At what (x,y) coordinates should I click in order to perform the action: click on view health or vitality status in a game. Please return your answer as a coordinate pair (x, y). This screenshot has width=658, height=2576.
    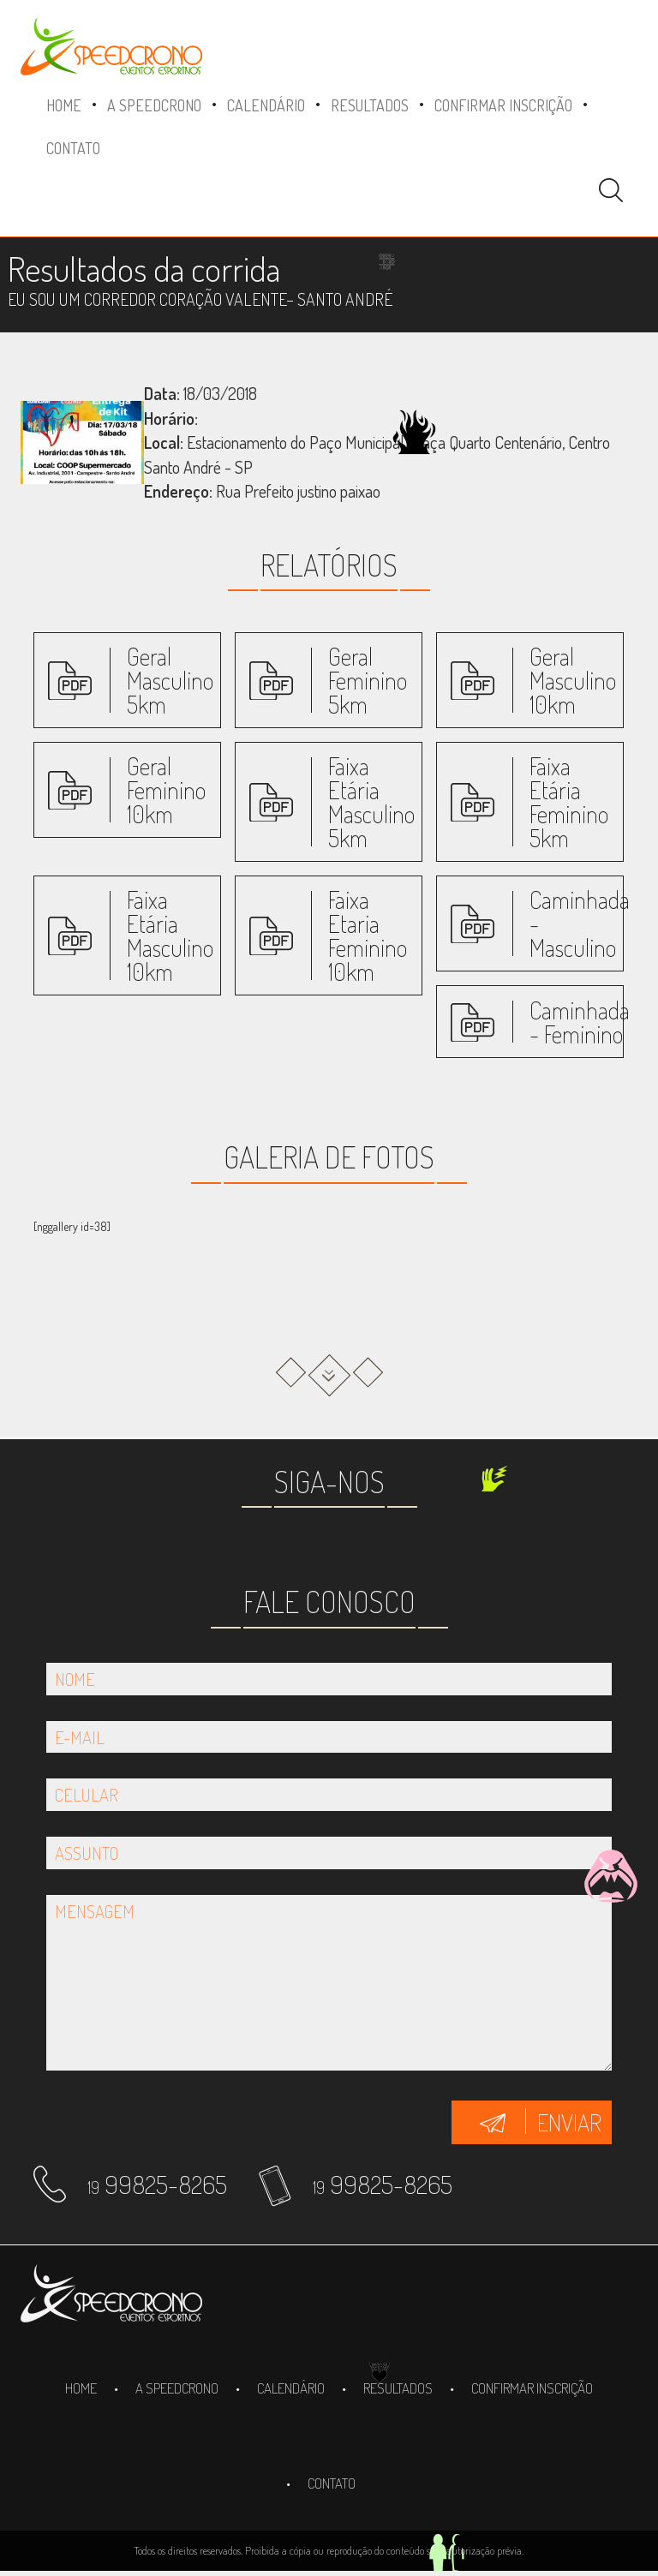
    Looking at the image, I should click on (380, 2373).